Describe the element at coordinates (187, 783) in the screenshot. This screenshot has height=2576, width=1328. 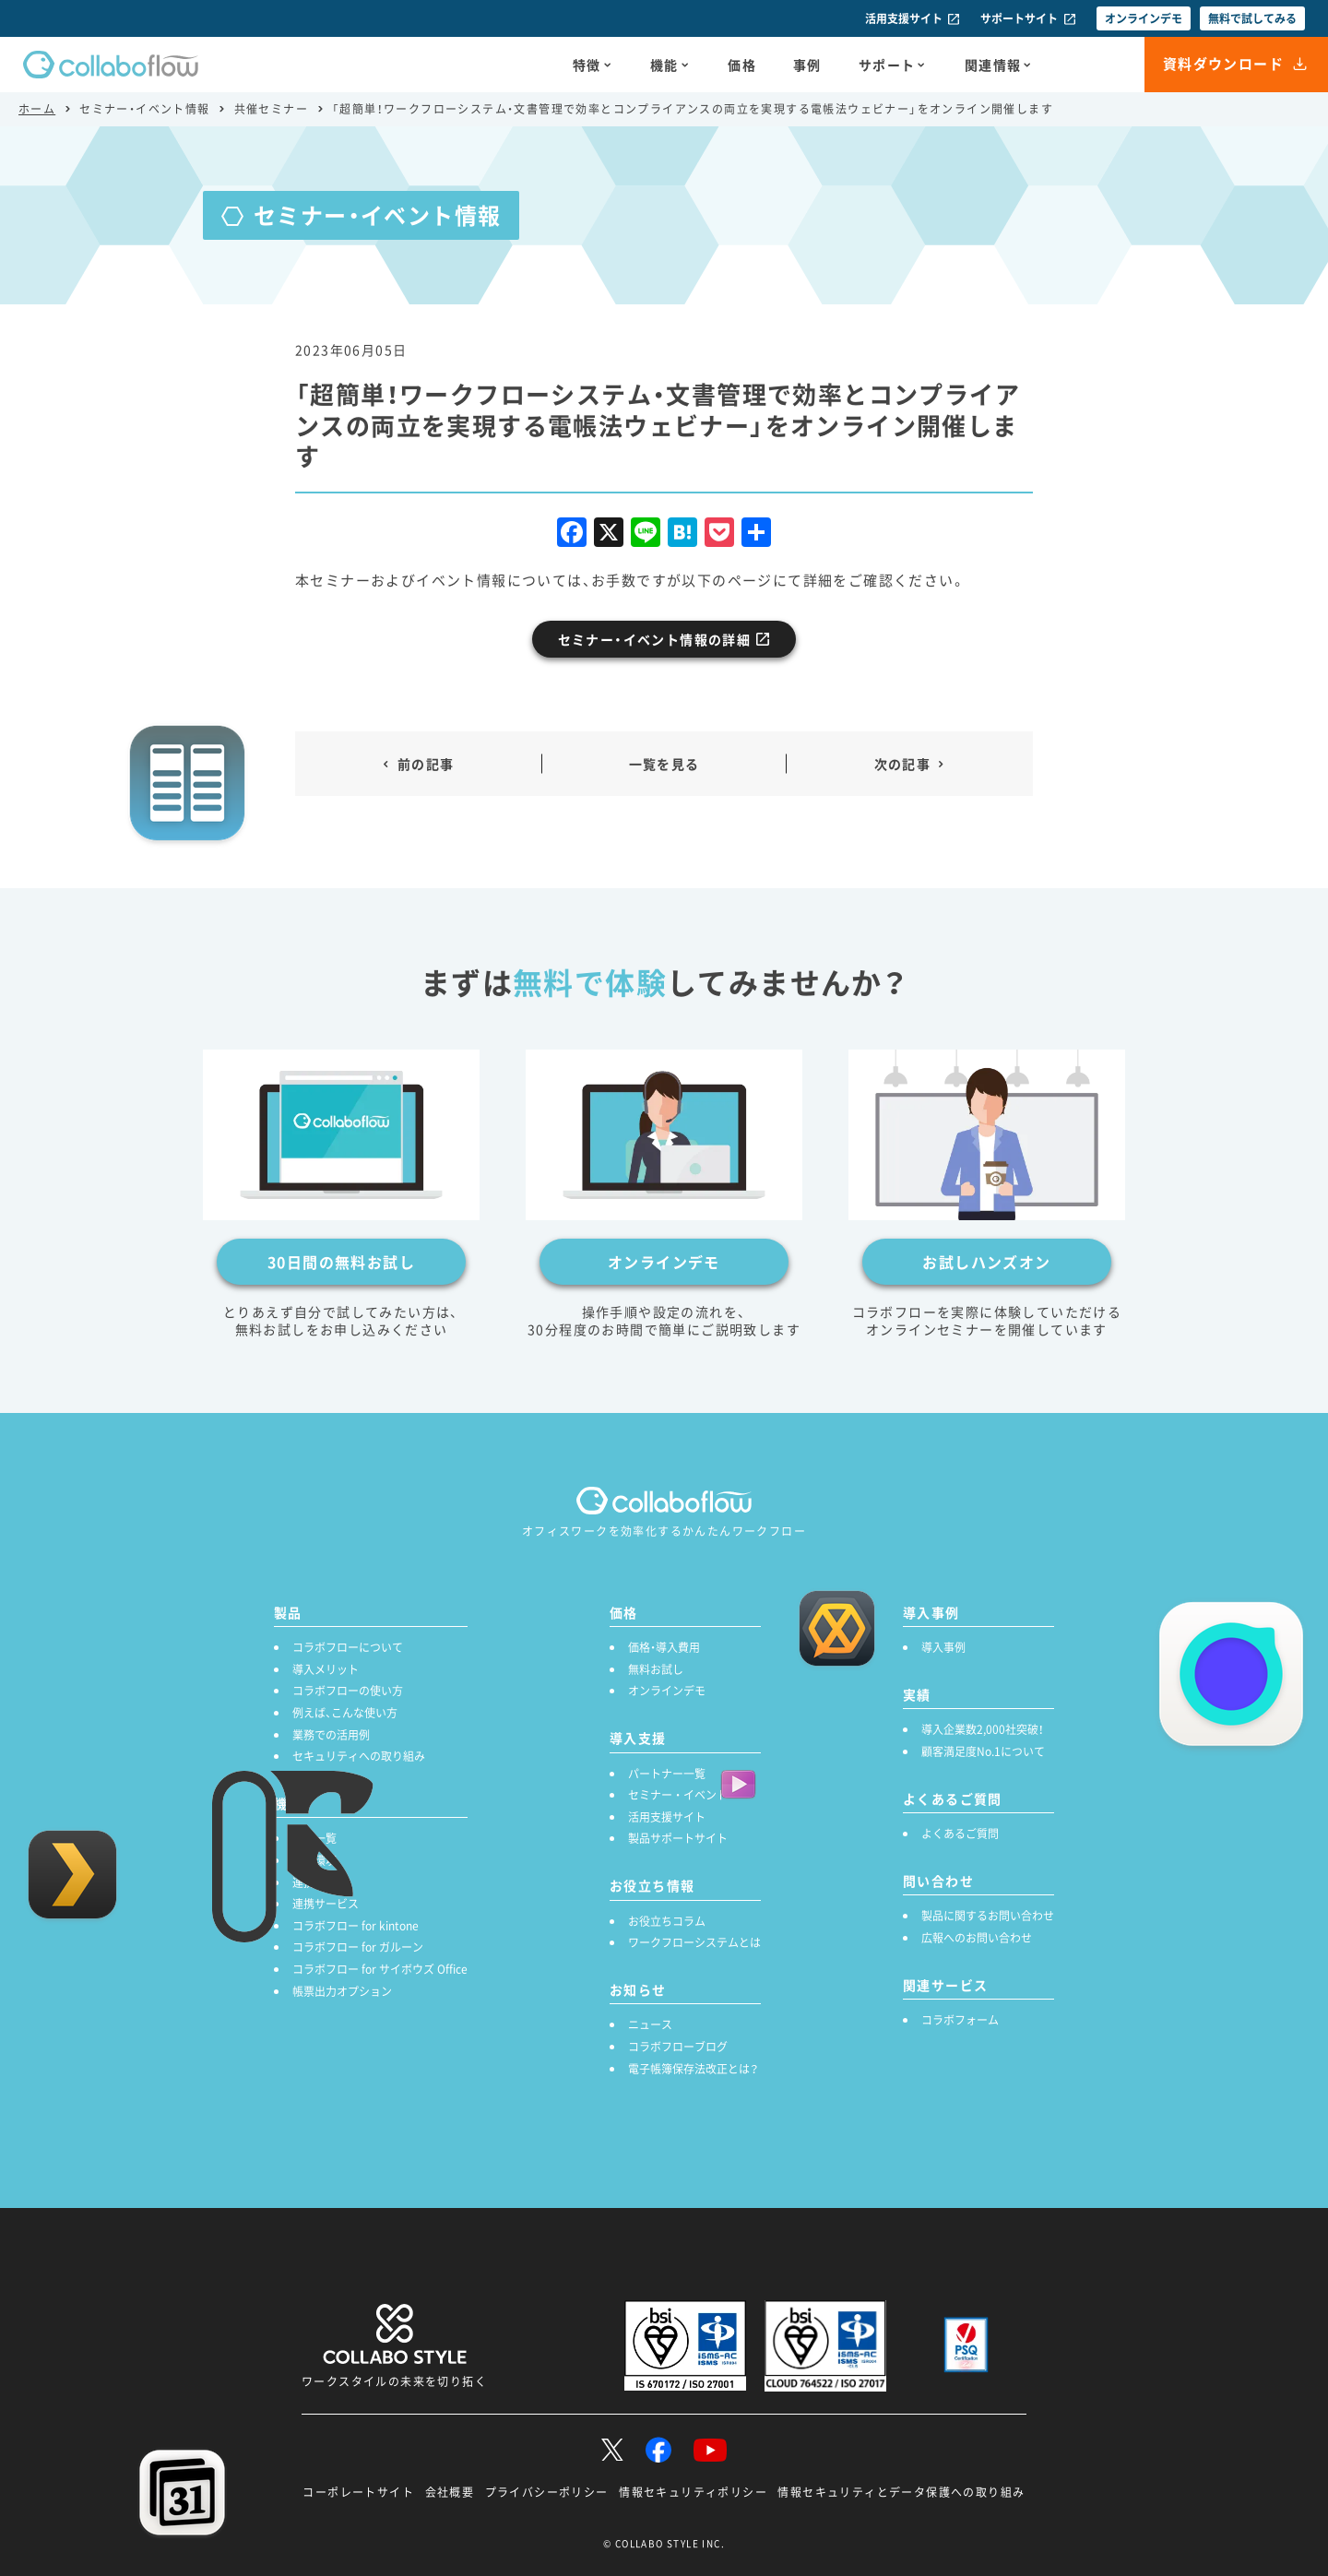
I see `open progress tracking app` at that location.